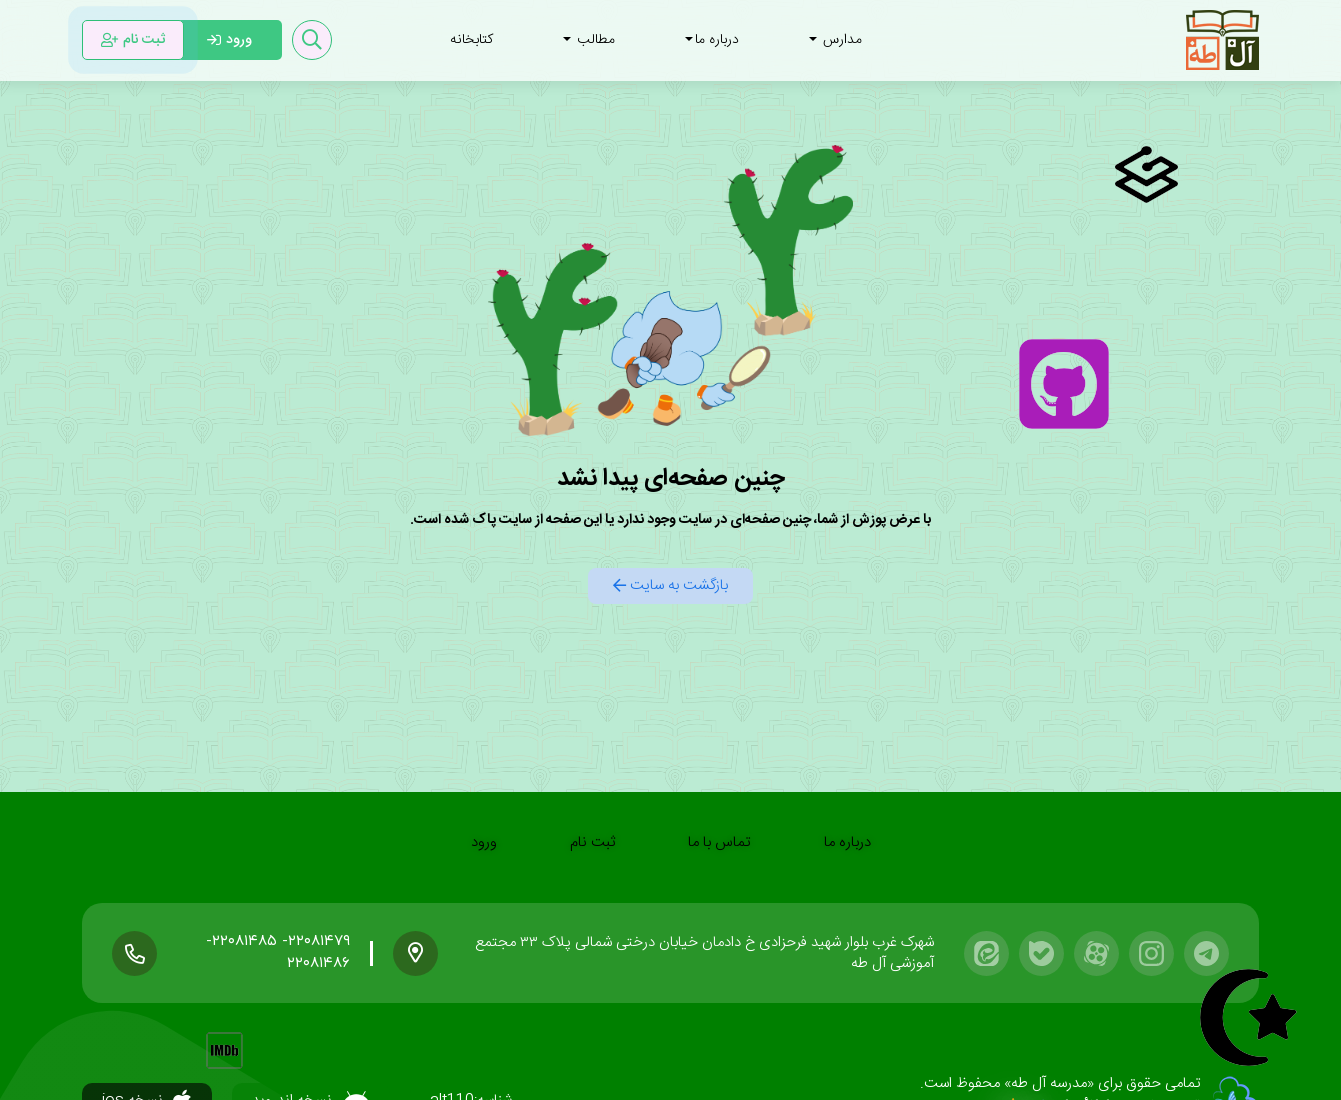 The image size is (1341, 1100). What do you see at coordinates (1146, 174) in the screenshot?
I see `open Traefik Proxy dashboard` at bounding box center [1146, 174].